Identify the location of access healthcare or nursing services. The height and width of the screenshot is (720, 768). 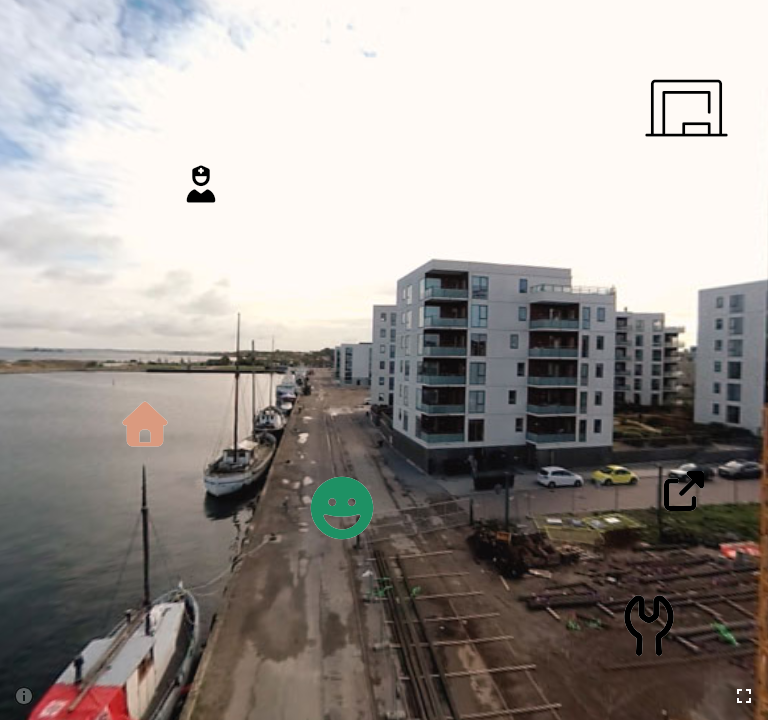
(201, 185).